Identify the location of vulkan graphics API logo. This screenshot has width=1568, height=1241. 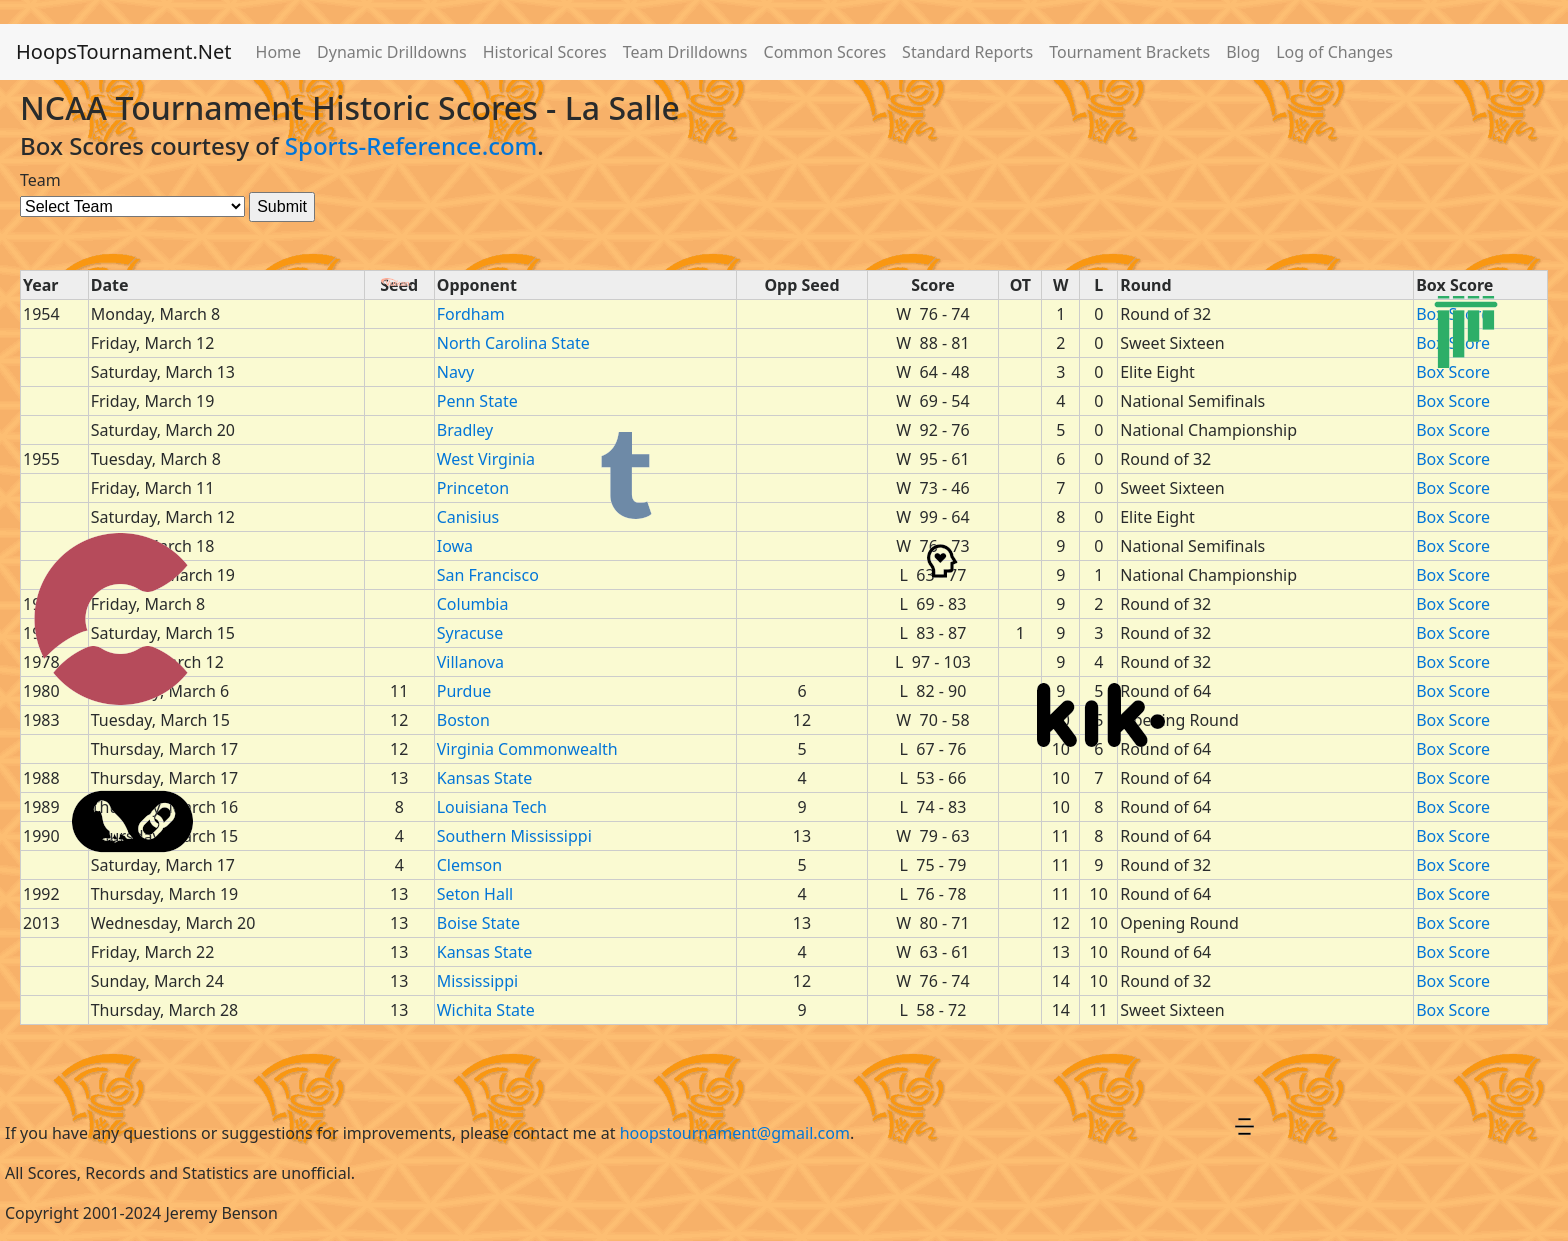
(396, 282).